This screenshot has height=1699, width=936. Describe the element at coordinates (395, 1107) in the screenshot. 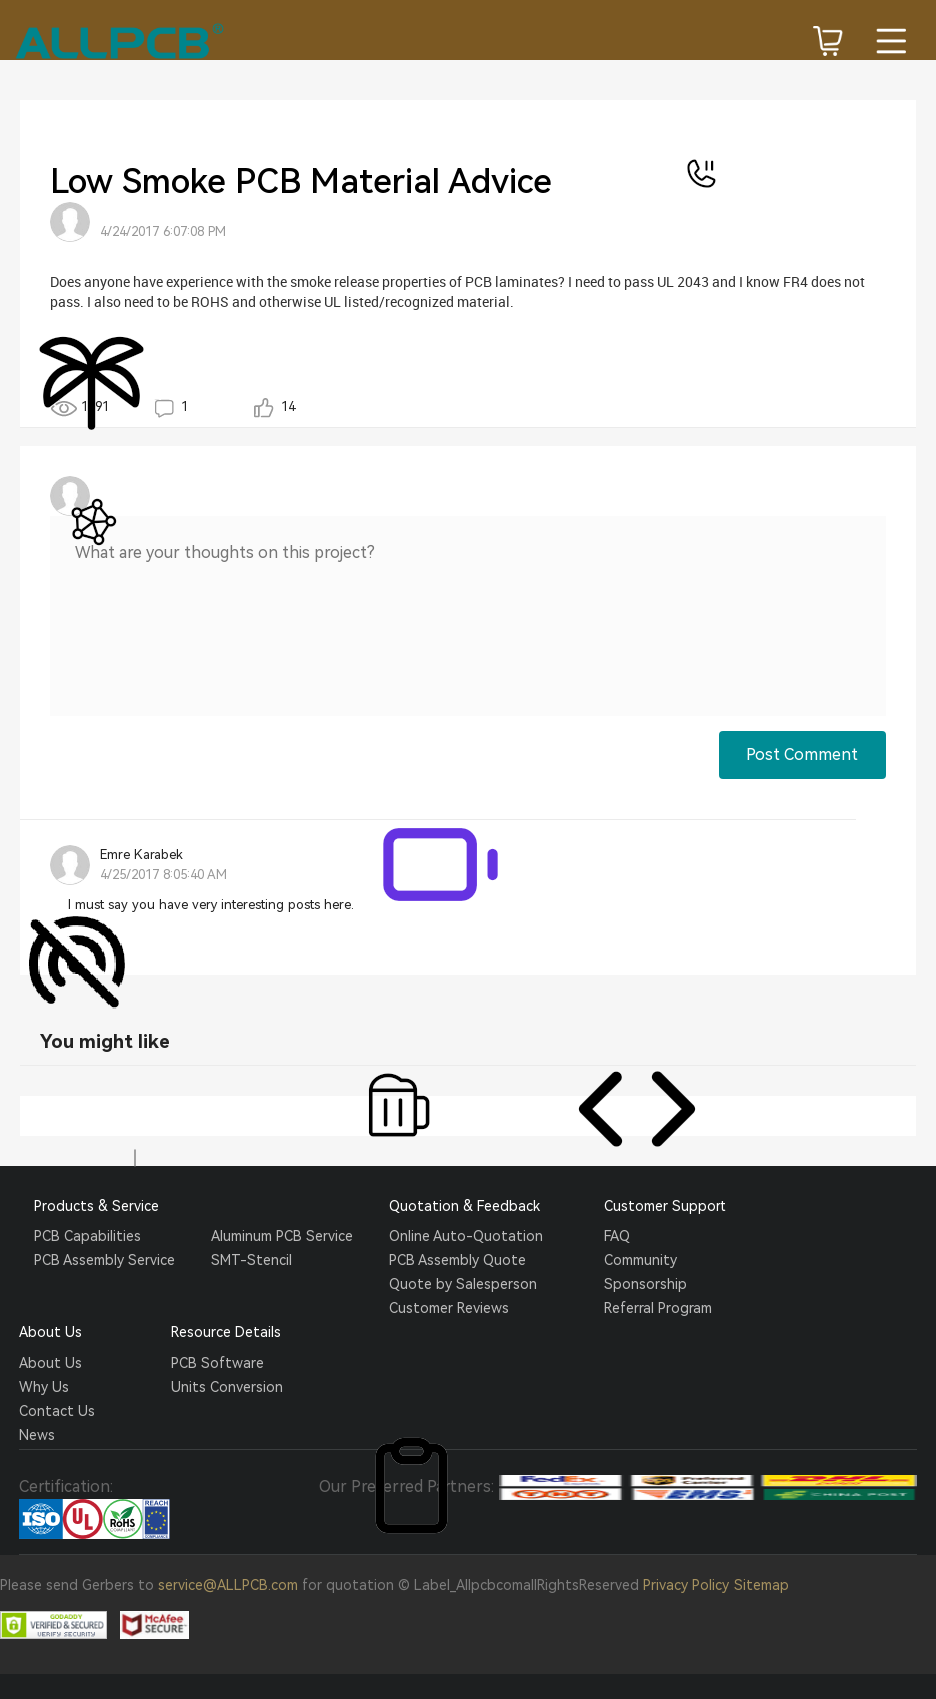

I see `view nearby bars or breweries` at that location.